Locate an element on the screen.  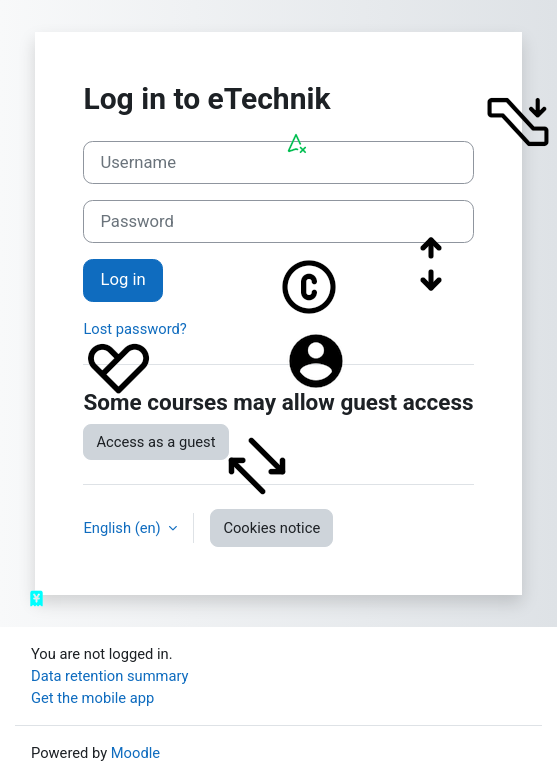
indicates copyright or copyrighted content is located at coordinates (309, 287).